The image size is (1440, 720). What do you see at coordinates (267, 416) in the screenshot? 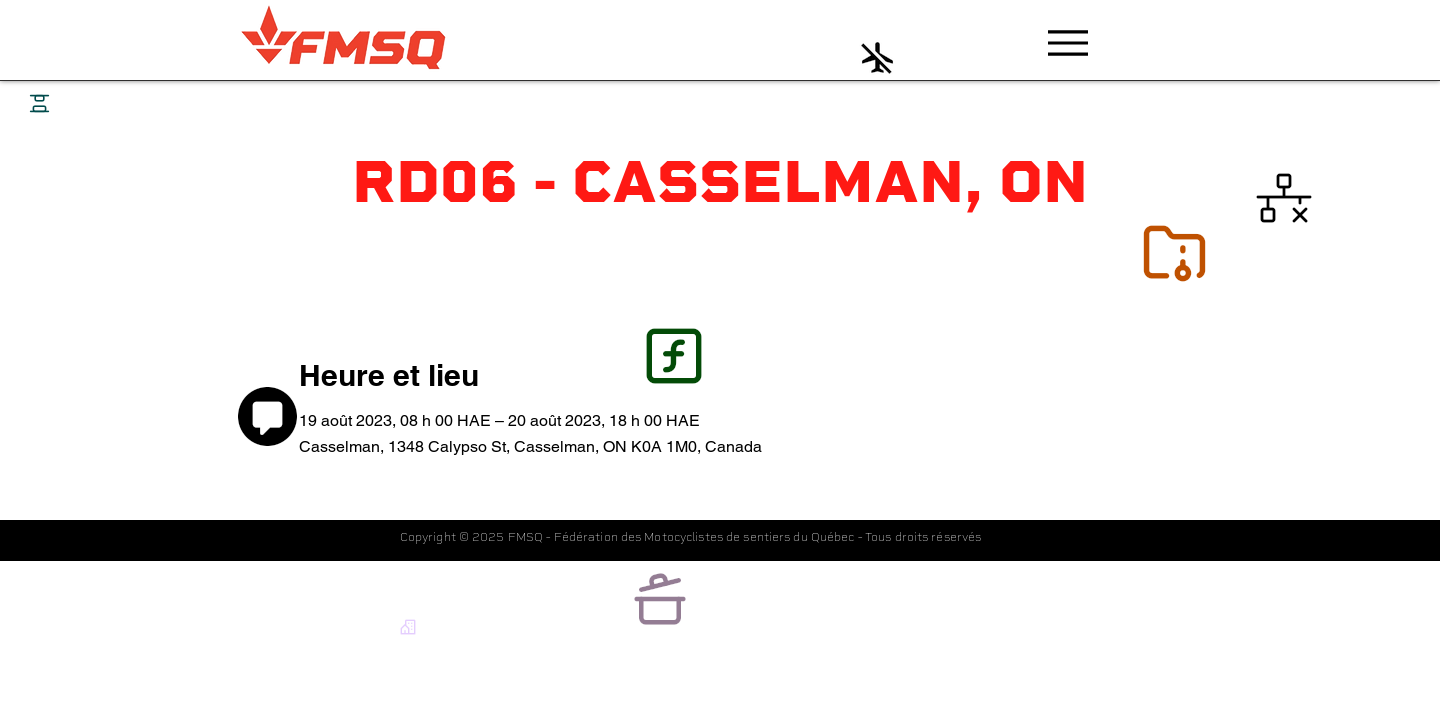
I see `view discussion feed` at bounding box center [267, 416].